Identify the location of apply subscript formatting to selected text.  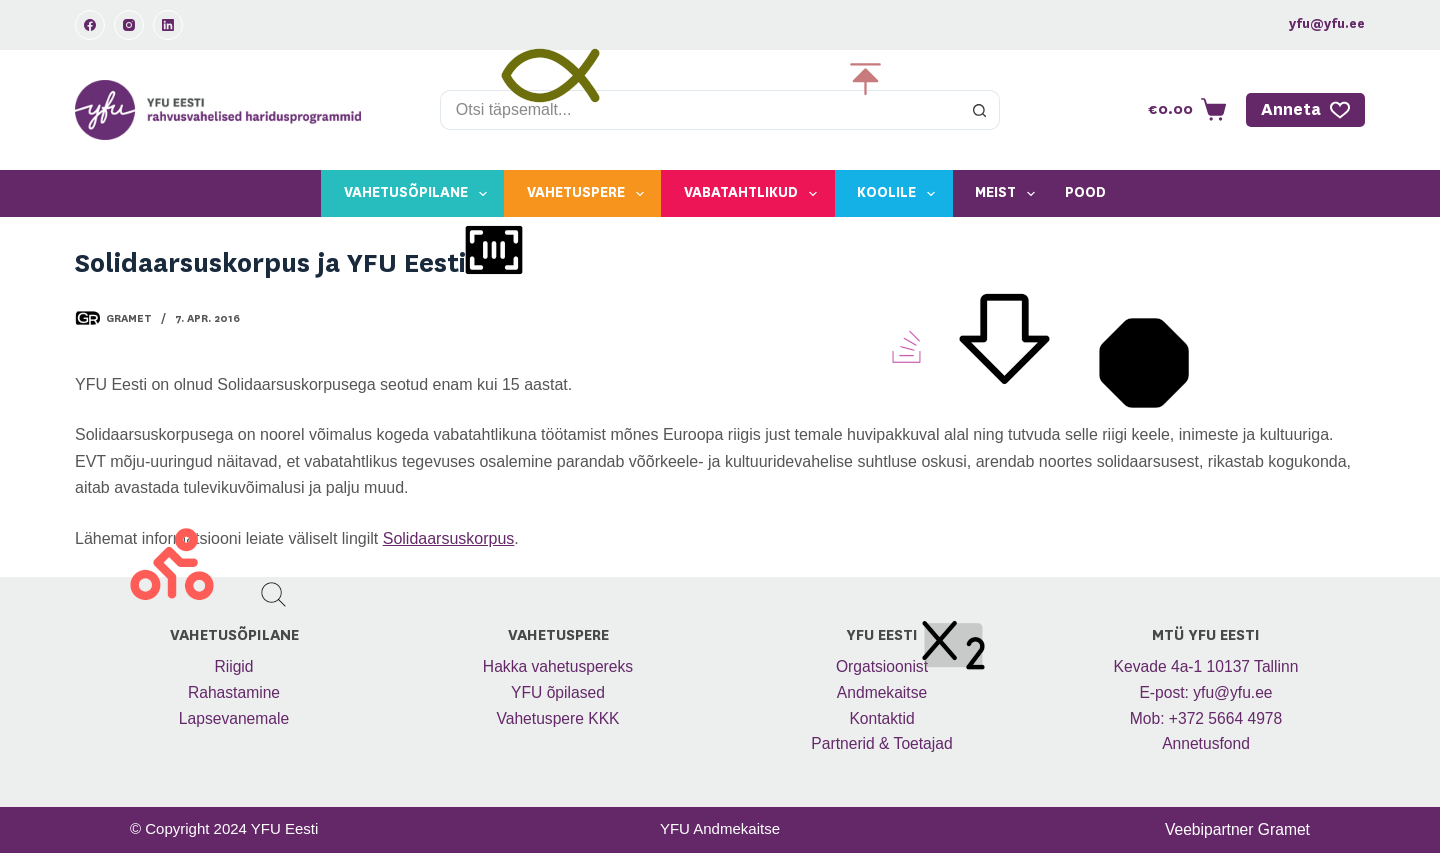
(950, 644).